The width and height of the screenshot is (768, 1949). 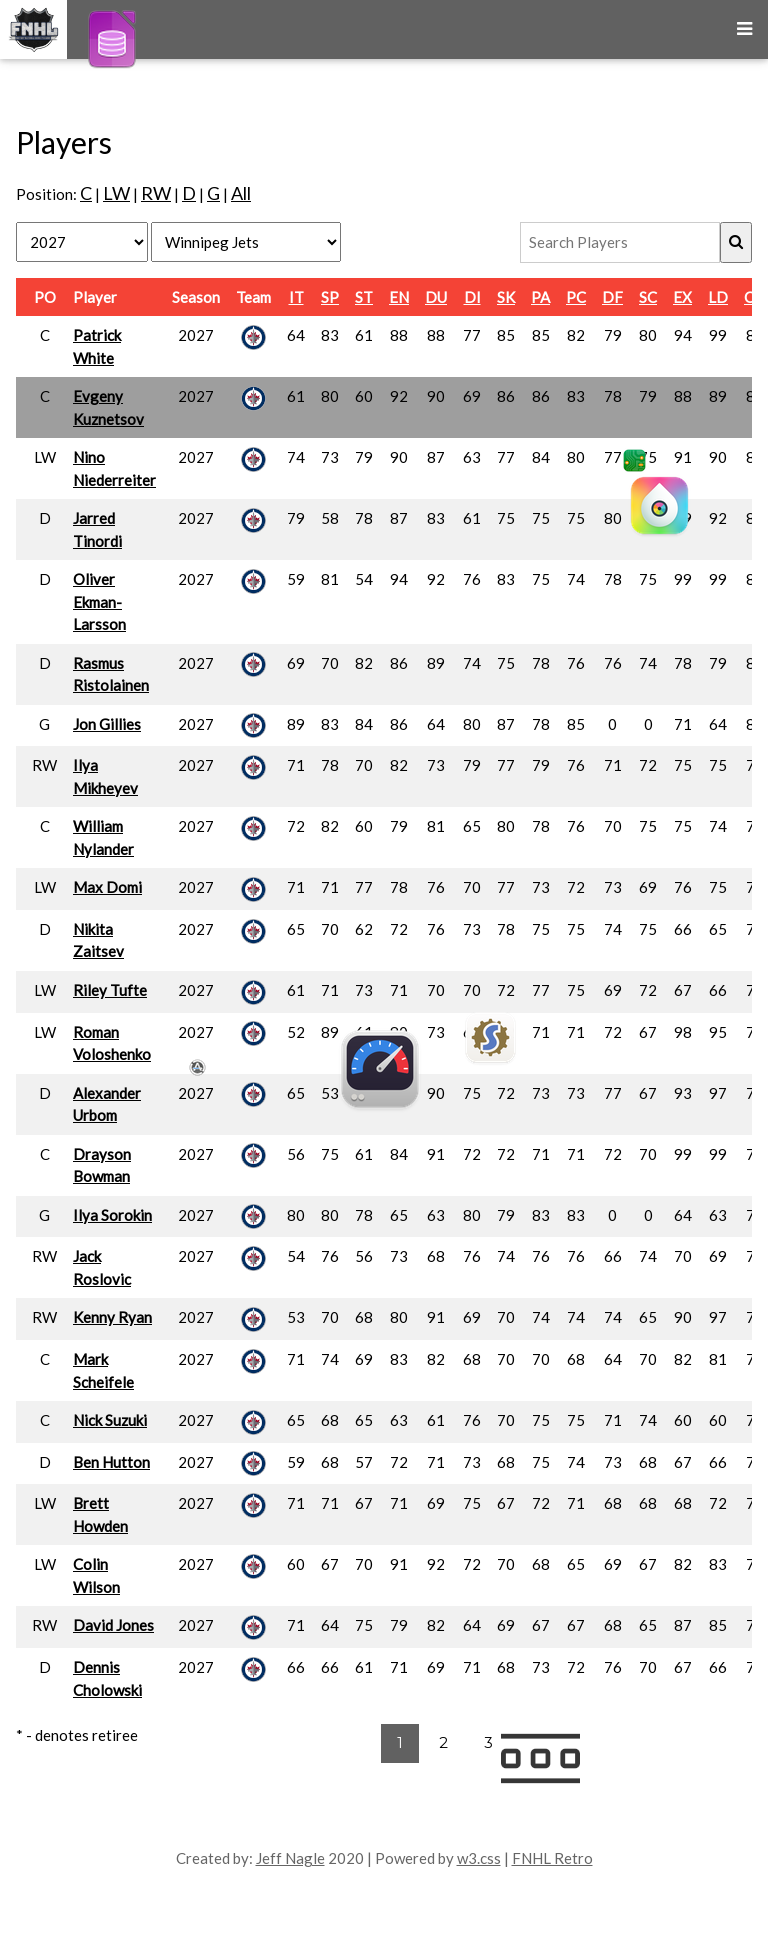 I want to click on open color preferences settings, so click(x=659, y=505).